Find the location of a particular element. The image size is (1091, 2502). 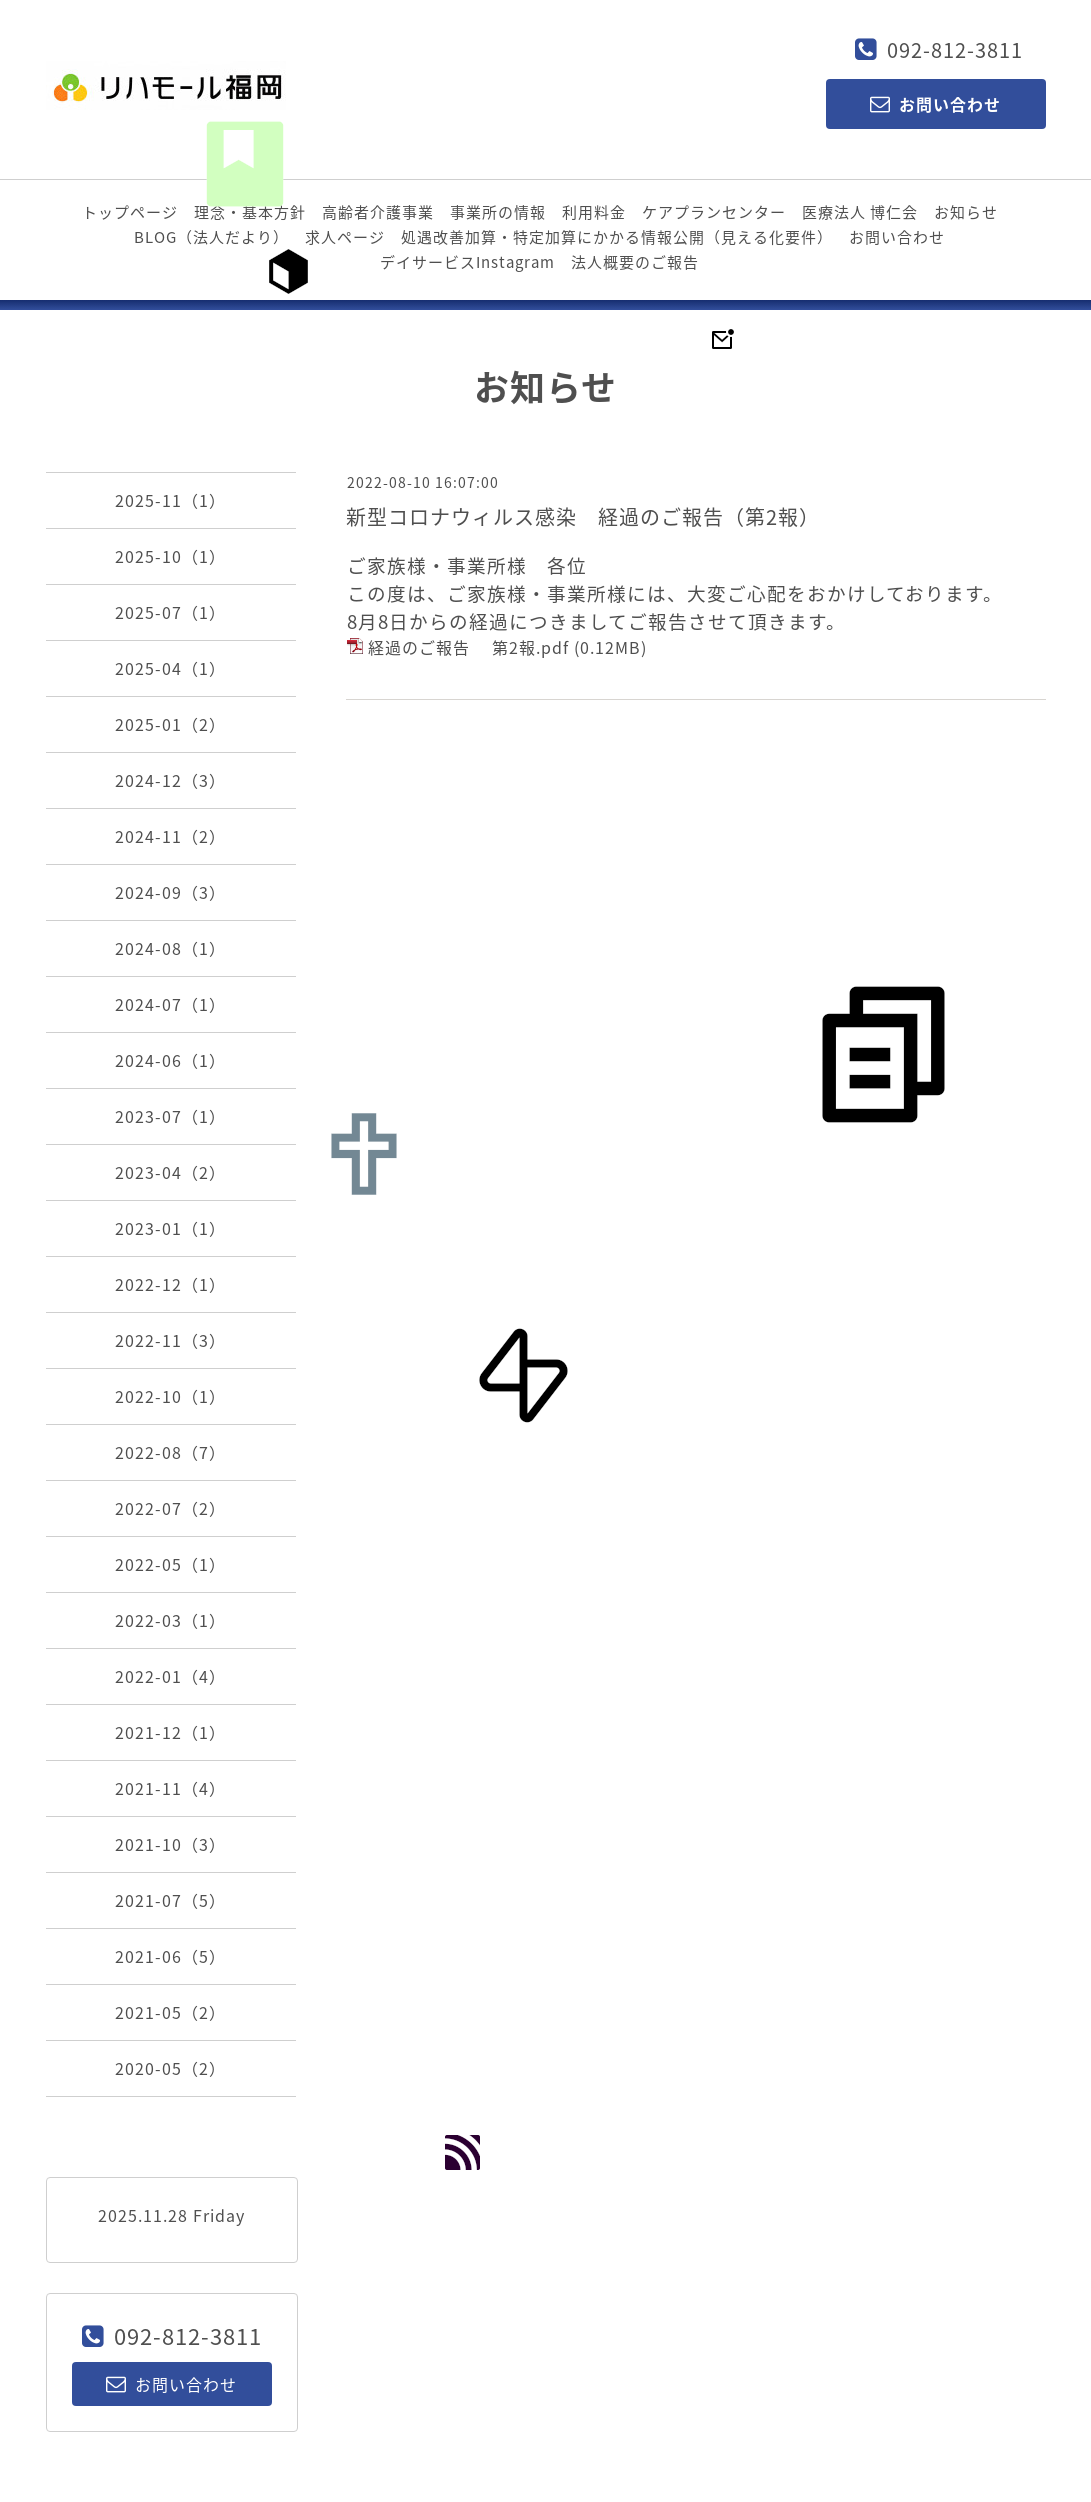

supabase logo is located at coordinates (523, 1375).